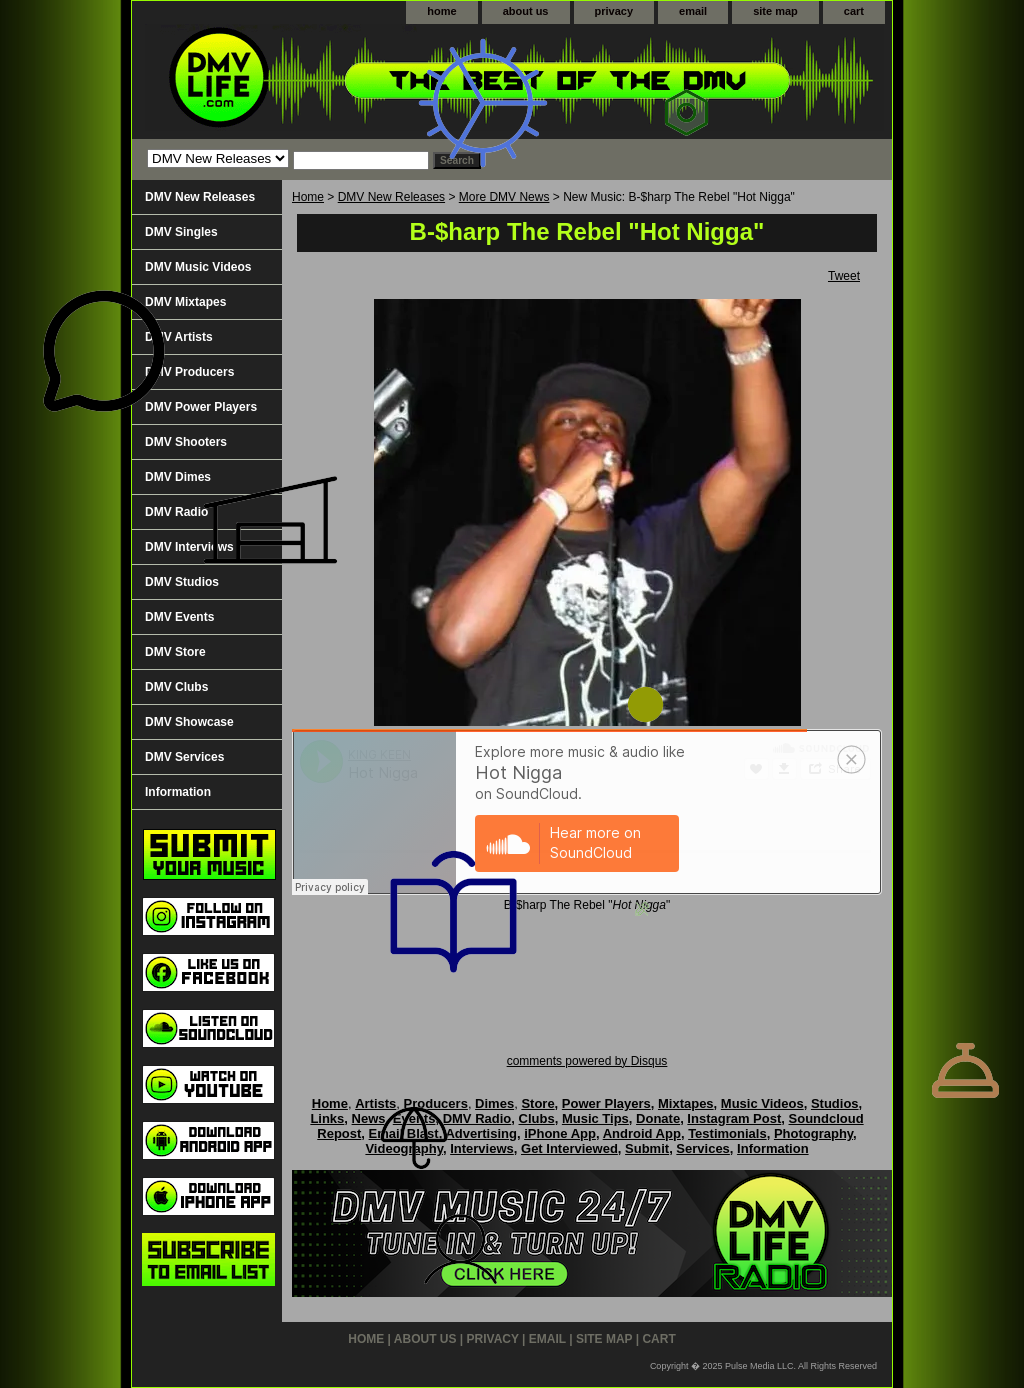  I want to click on indicates an unread notification or new item, so click(645, 704).